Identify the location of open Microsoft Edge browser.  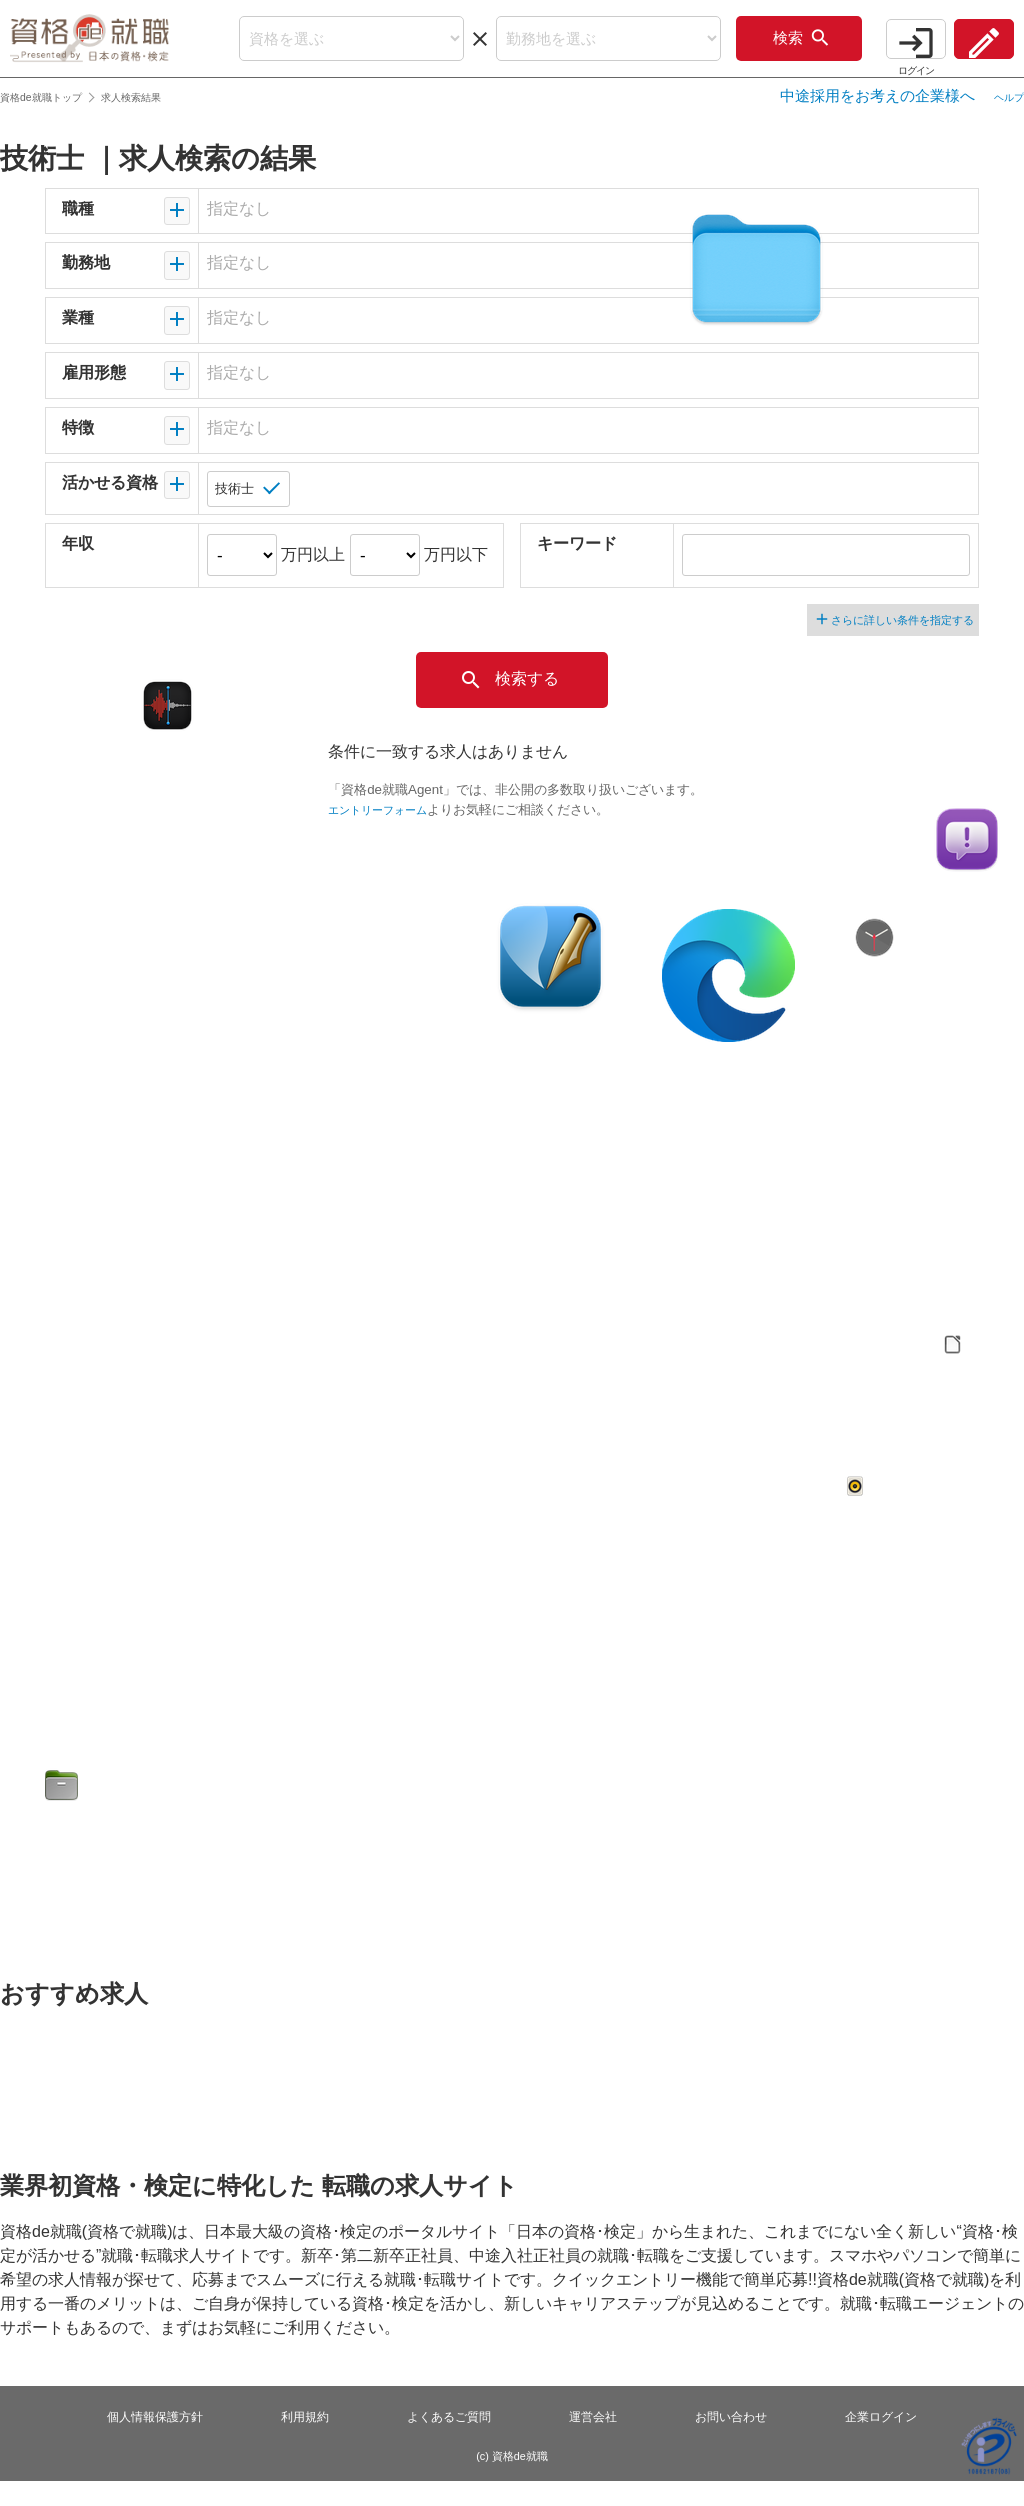
(728, 975).